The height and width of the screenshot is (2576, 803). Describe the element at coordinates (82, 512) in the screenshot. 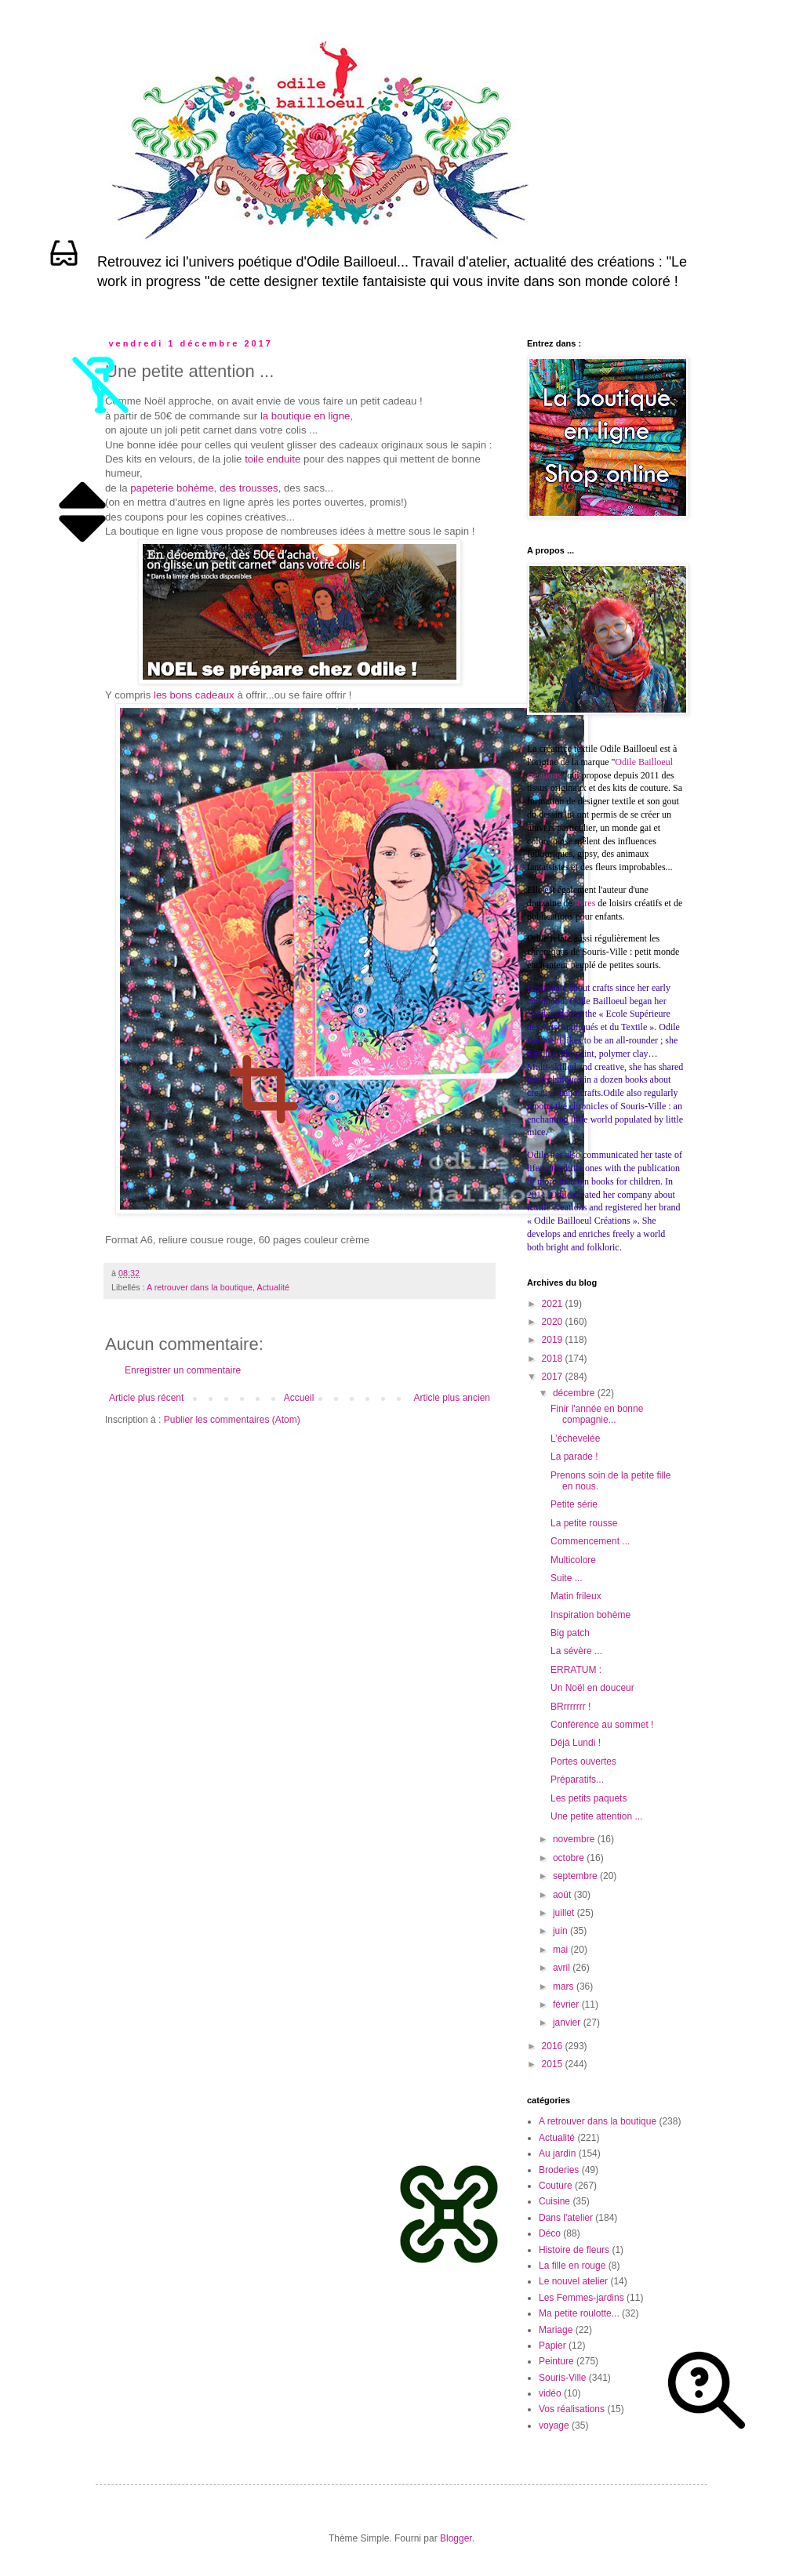

I see `expand or collapse a dropdown menu` at that location.